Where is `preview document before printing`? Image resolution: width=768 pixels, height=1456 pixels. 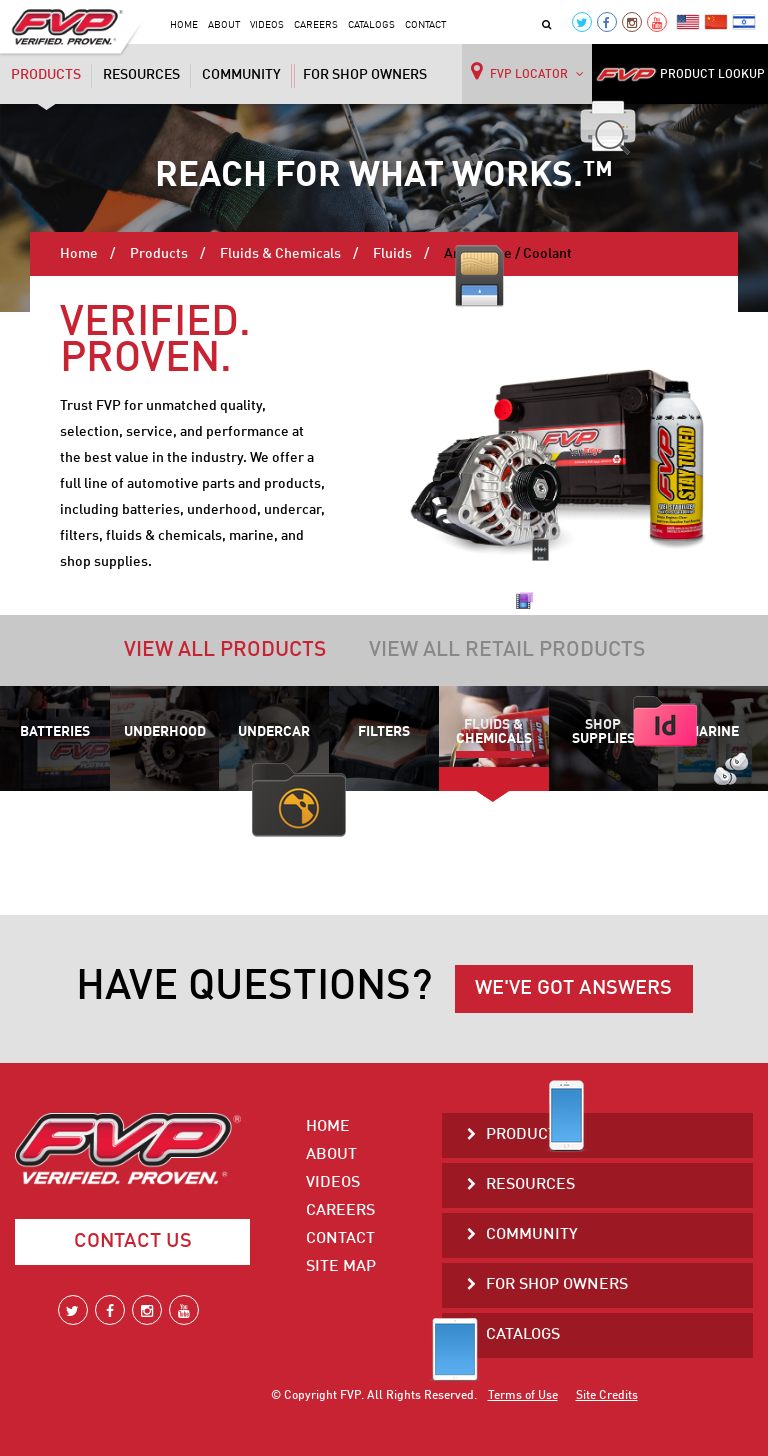 preview document before printing is located at coordinates (608, 126).